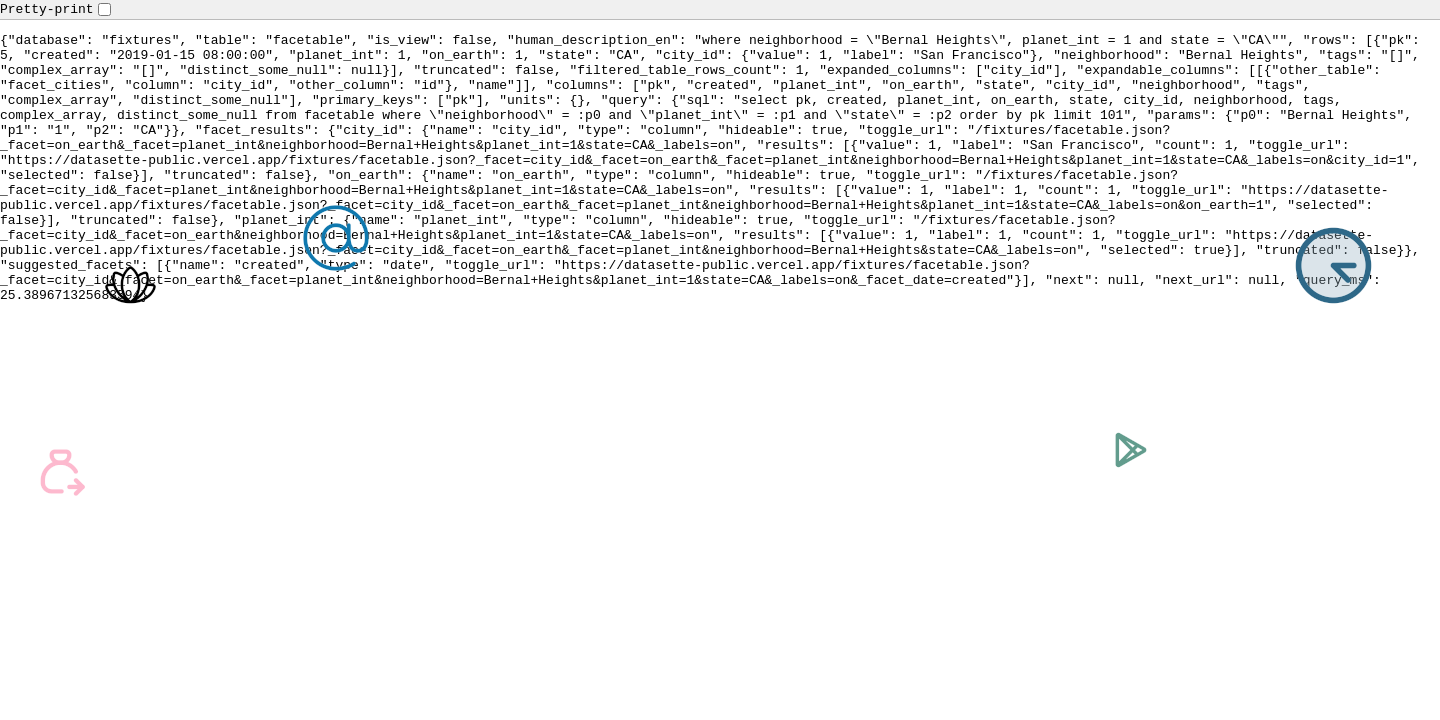  Describe the element at coordinates (336, 238) in the screenshot. I see `enter or view email address` at that location.